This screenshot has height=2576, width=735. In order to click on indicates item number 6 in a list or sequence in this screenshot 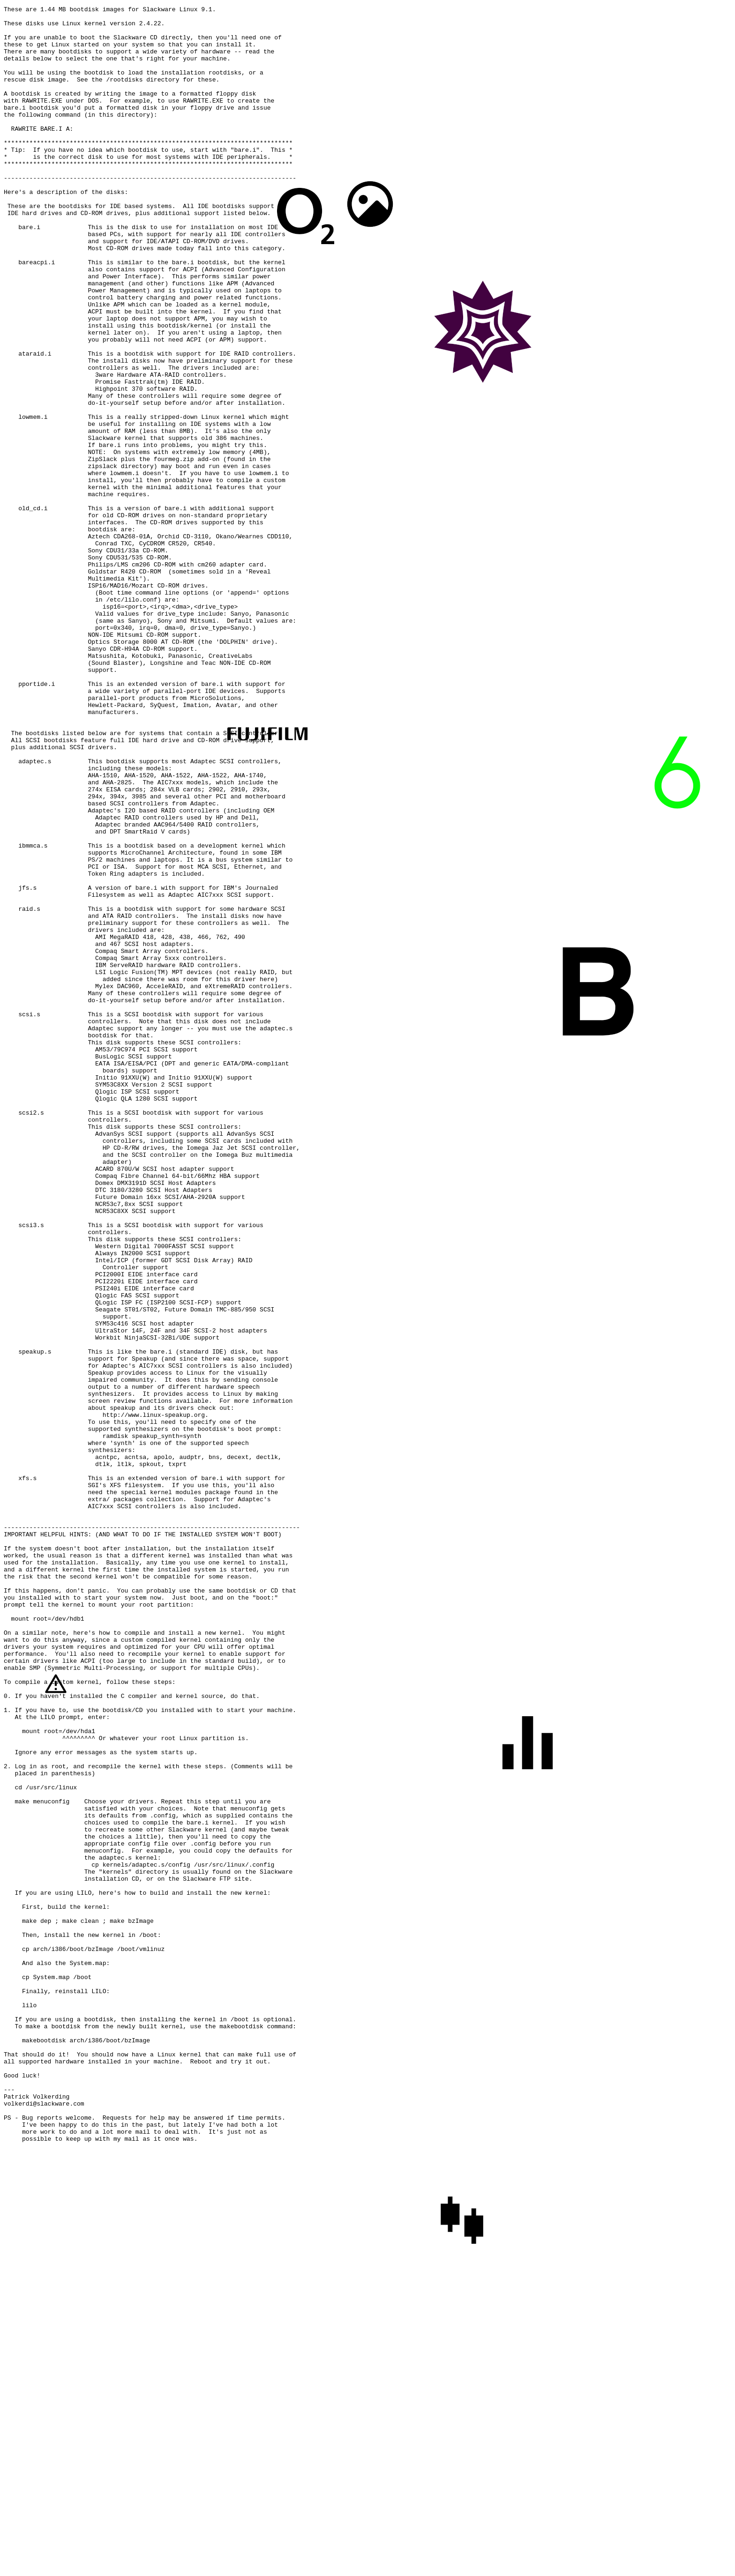, I will do `click(677, 772)`.